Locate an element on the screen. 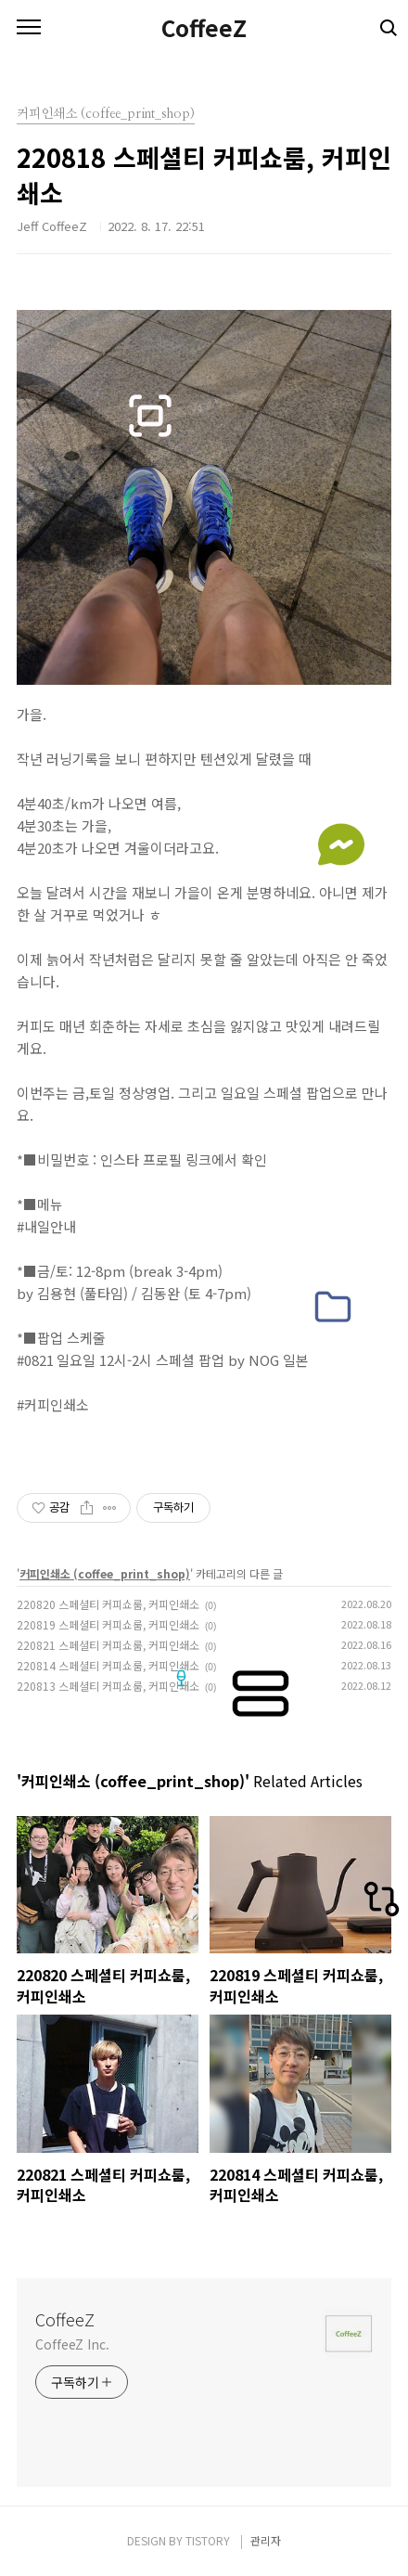 The image size is (408, 2576). open Facebook Messenger is located at coordinates (341, 844).